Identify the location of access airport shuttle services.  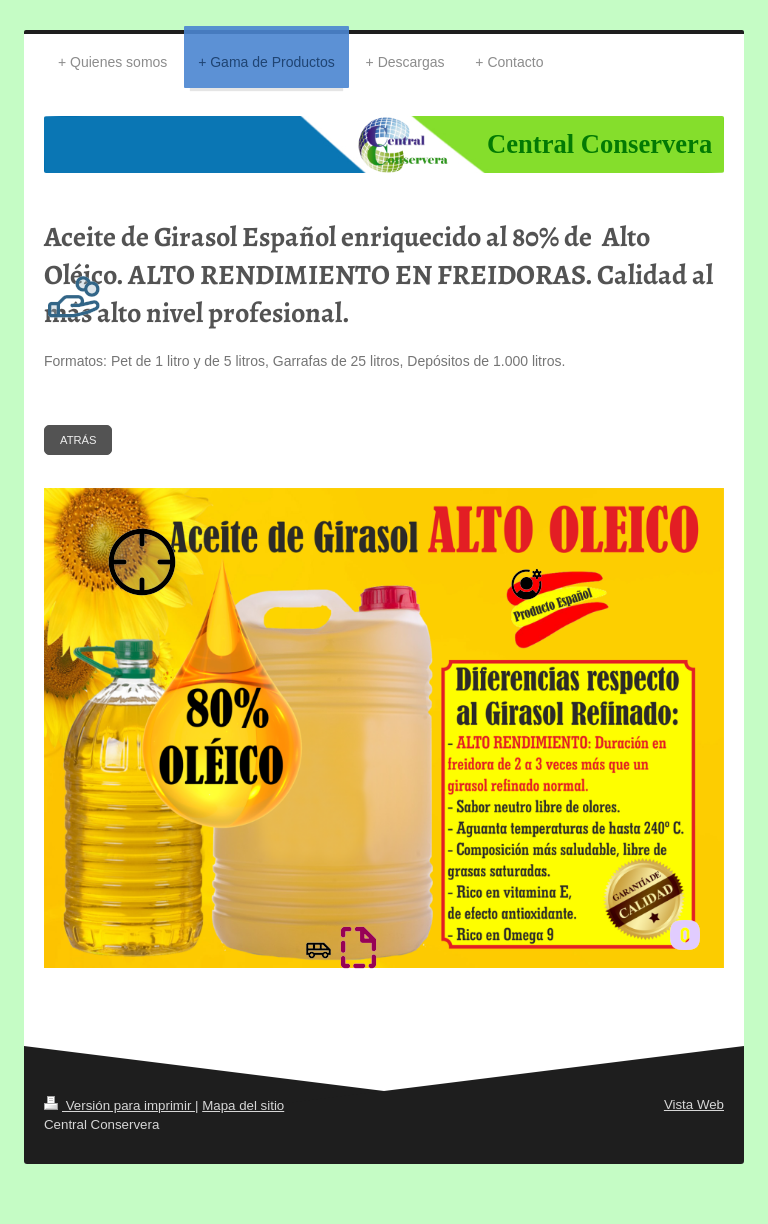
(318, 950).